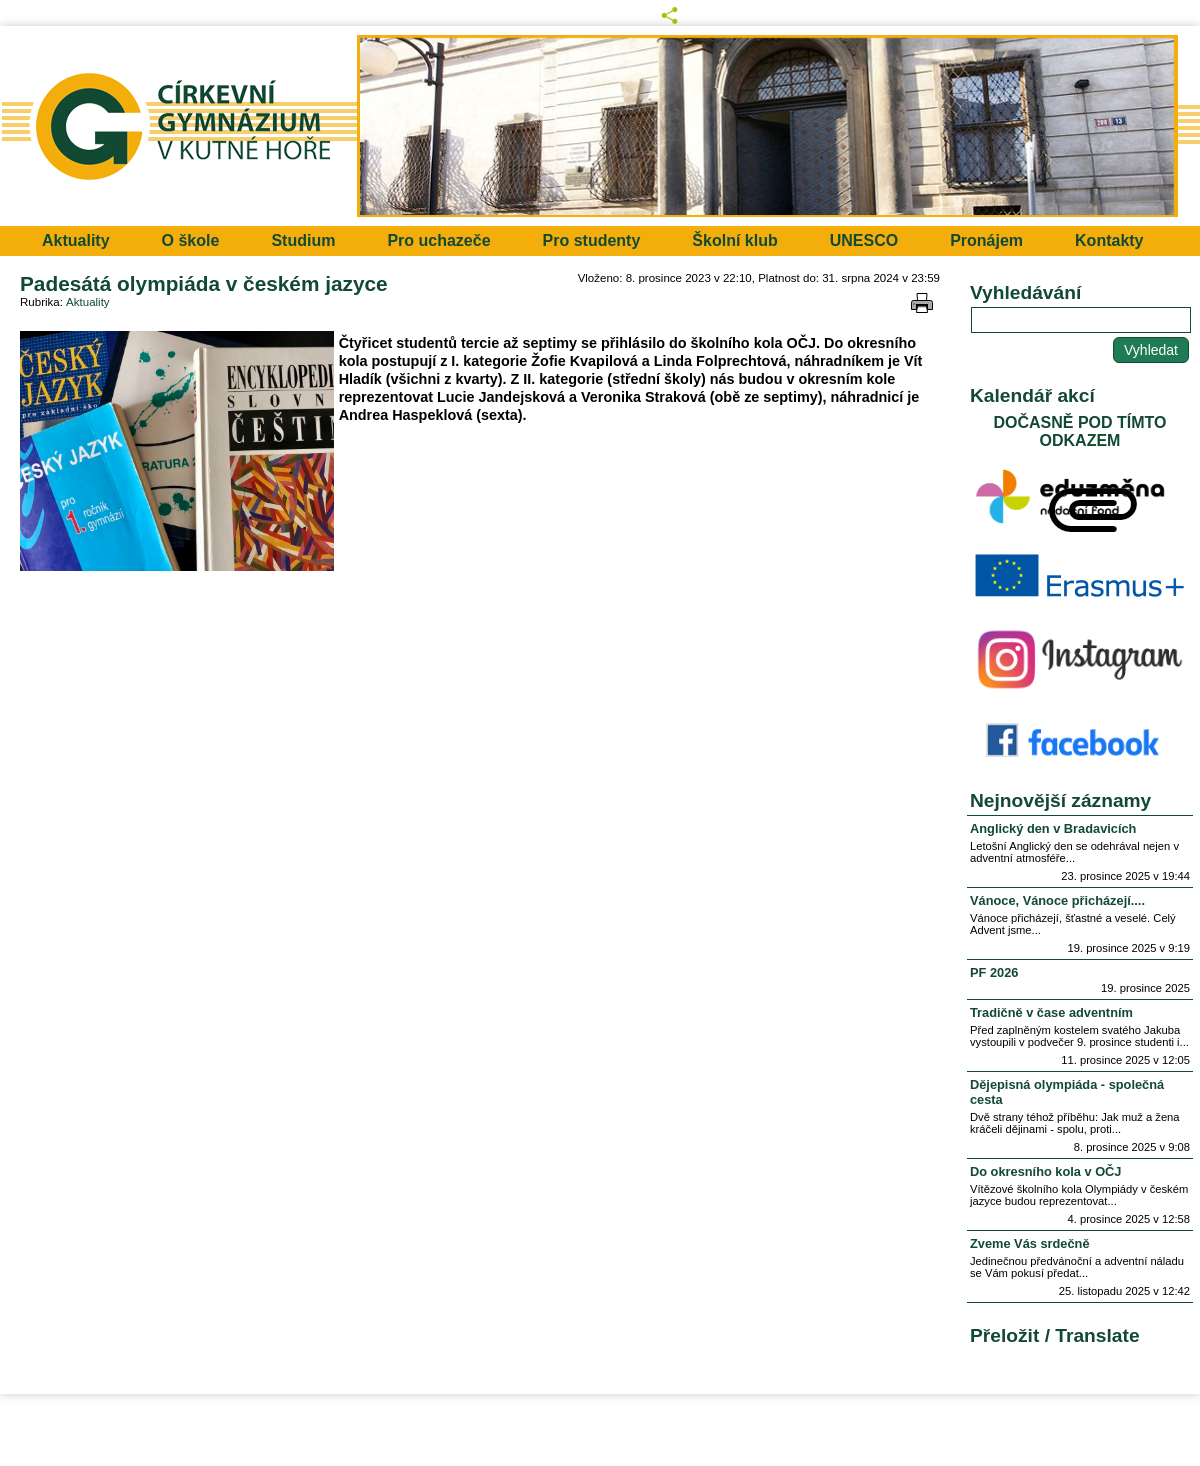 This screenshot has height=1466, width=1200. I want to click on share content to social media, so click(669, 15).